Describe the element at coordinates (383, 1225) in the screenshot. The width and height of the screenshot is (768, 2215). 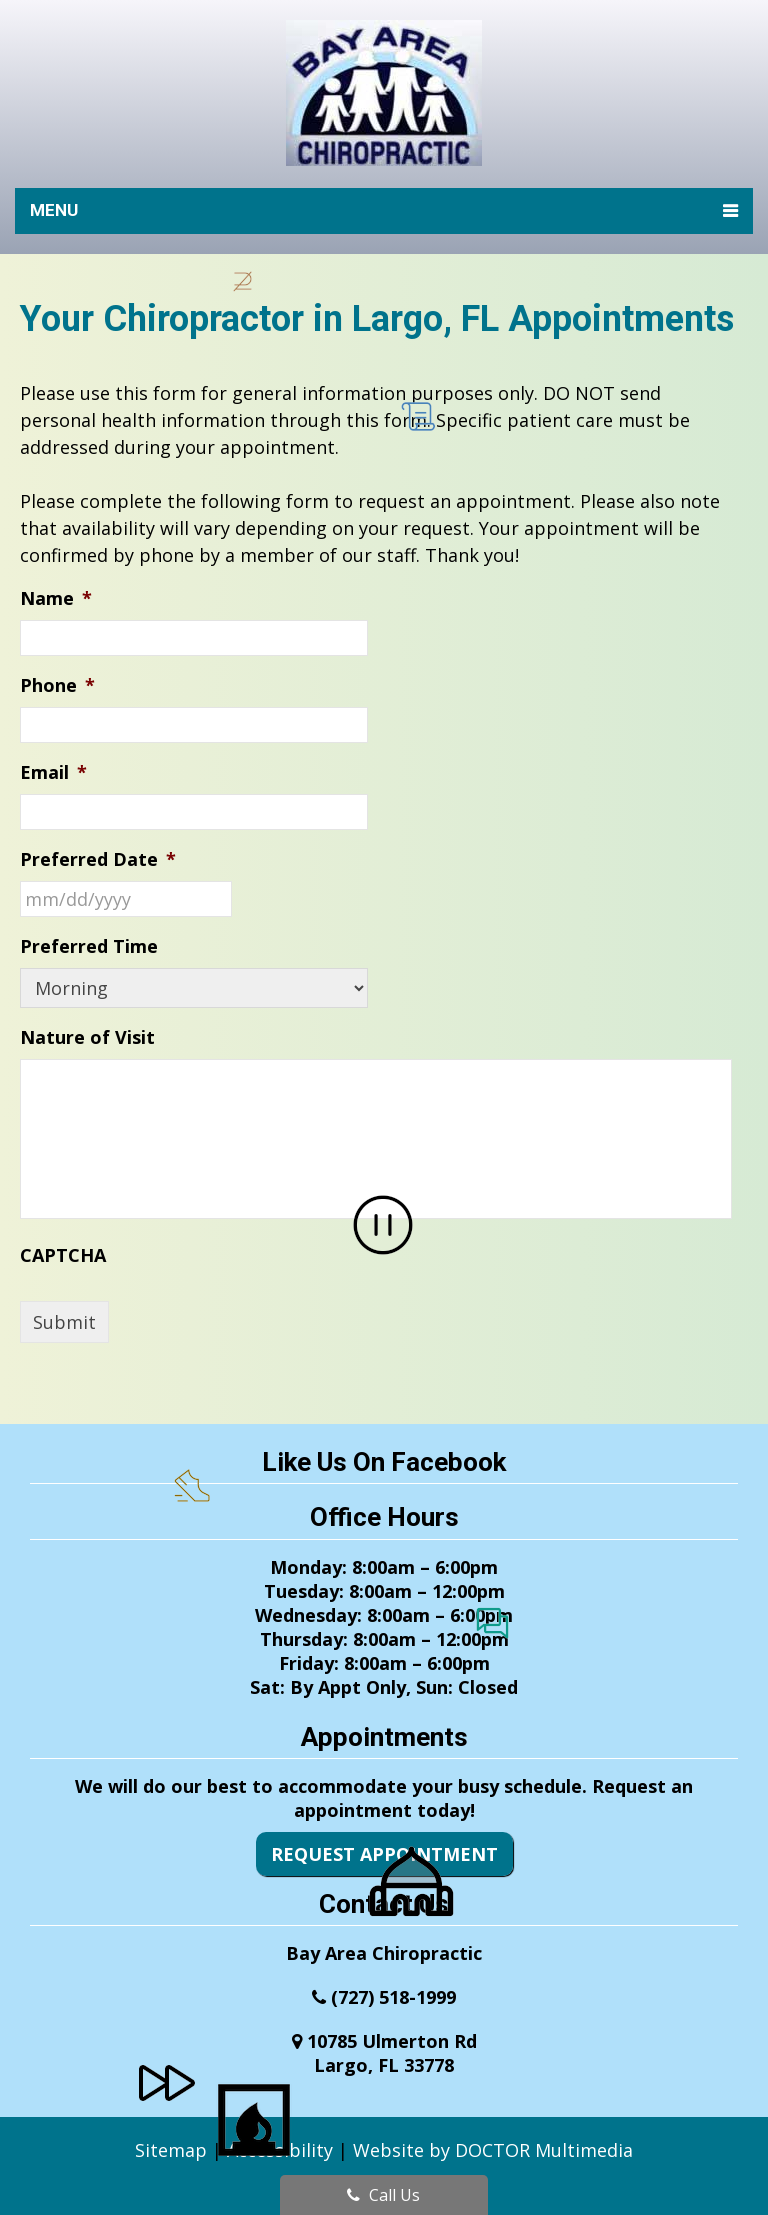
I see `pause media playback` at that location.